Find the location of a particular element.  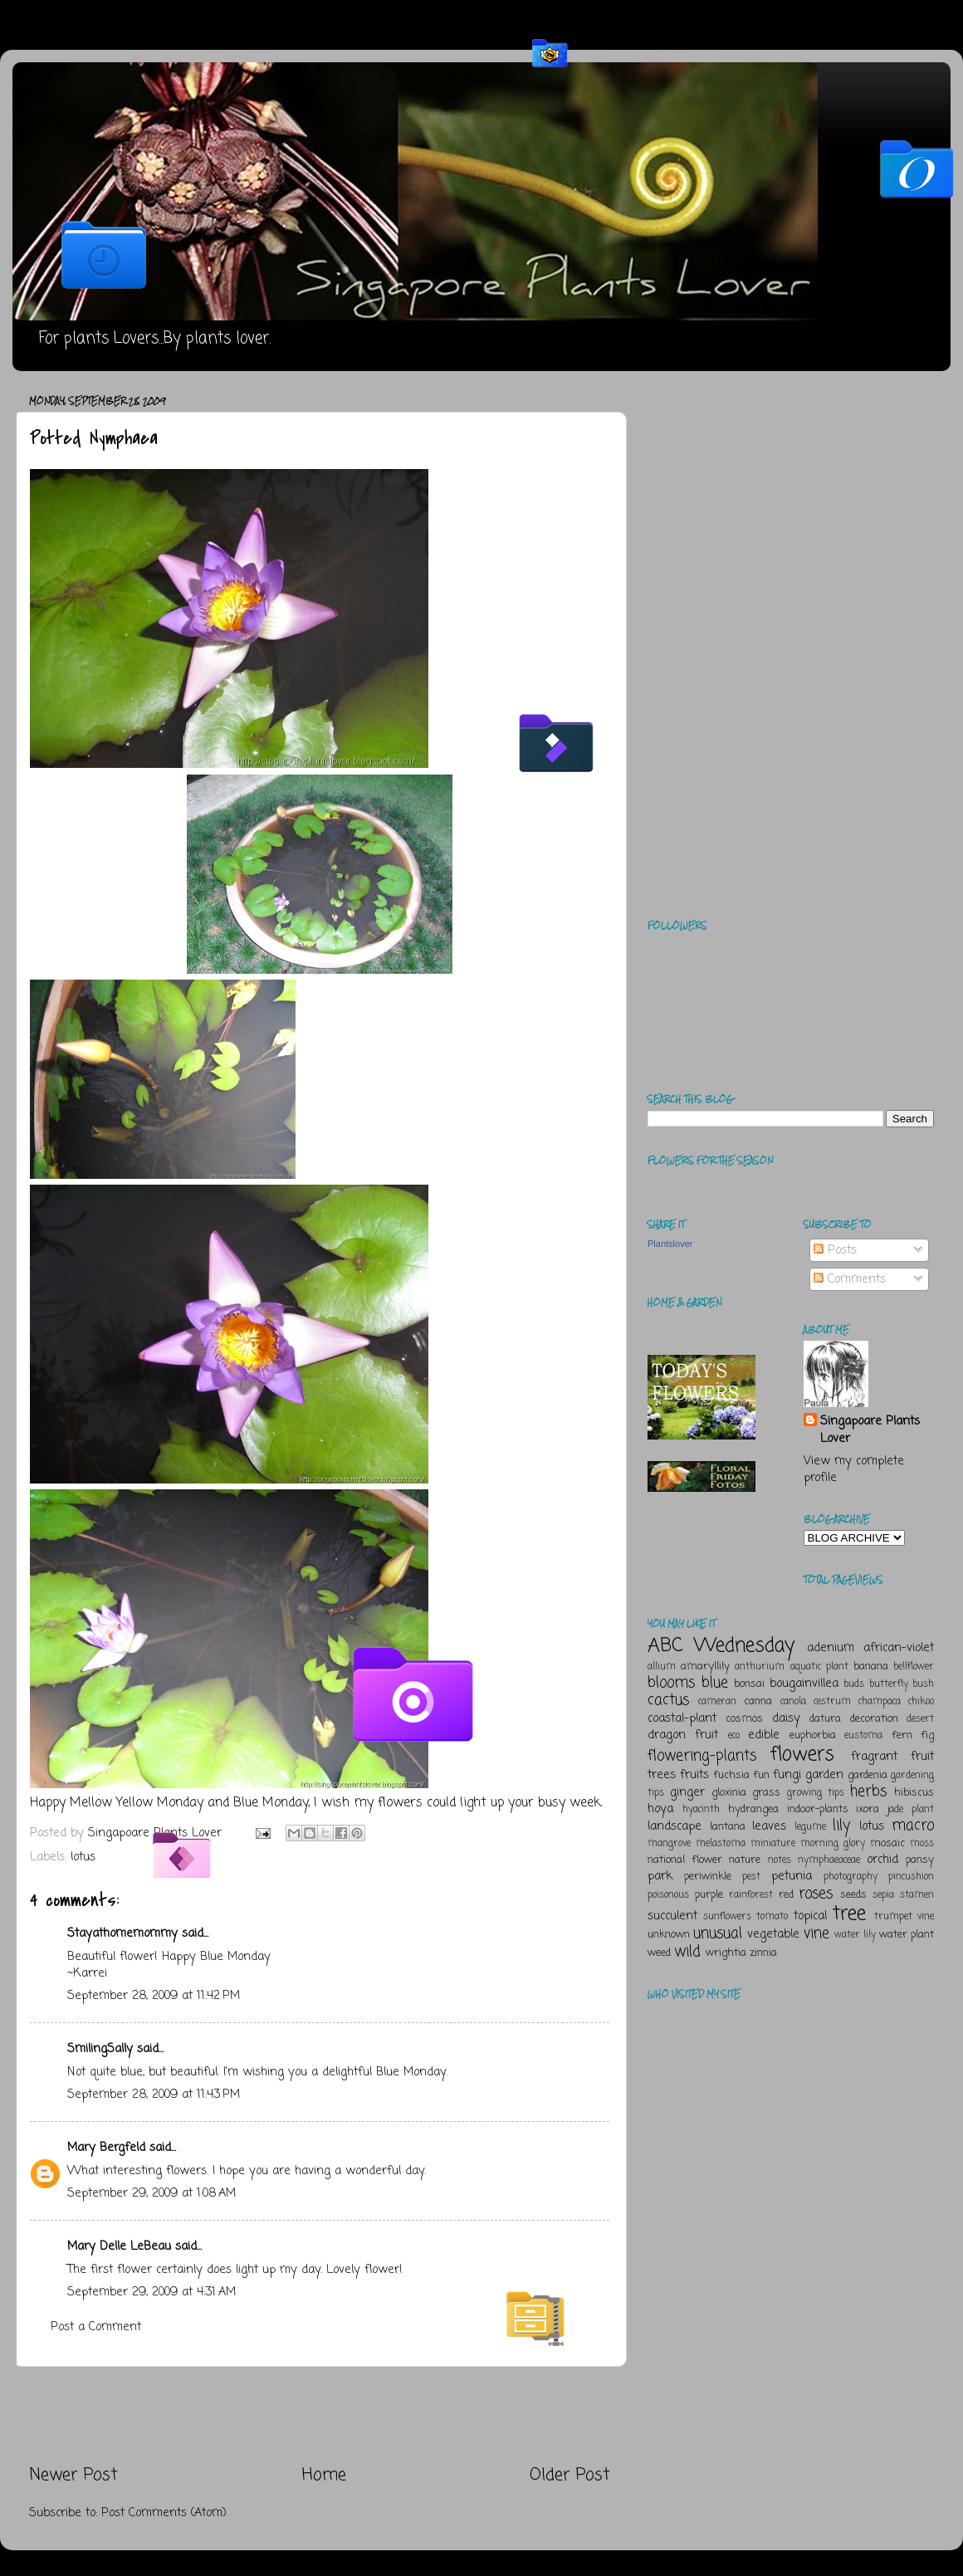

open wondershare orgcharting project folder is located at coordinates (413, 1698).